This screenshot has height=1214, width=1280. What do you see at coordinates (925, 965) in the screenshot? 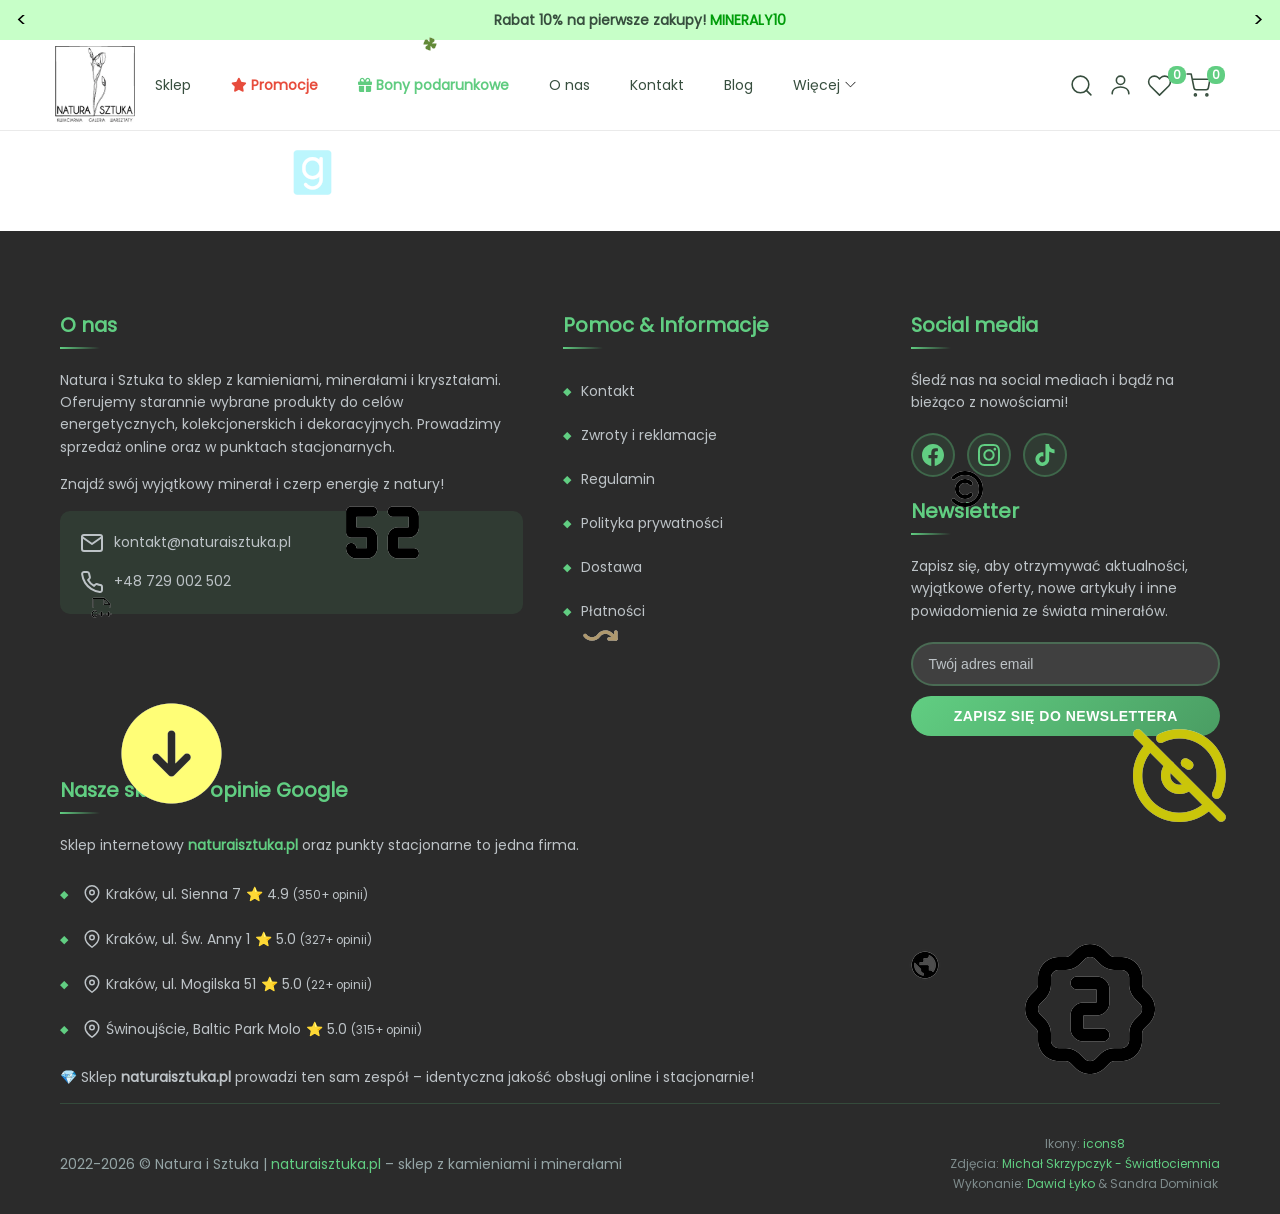
I see `indicates public or global visibility` at bounding box center [925, 965].